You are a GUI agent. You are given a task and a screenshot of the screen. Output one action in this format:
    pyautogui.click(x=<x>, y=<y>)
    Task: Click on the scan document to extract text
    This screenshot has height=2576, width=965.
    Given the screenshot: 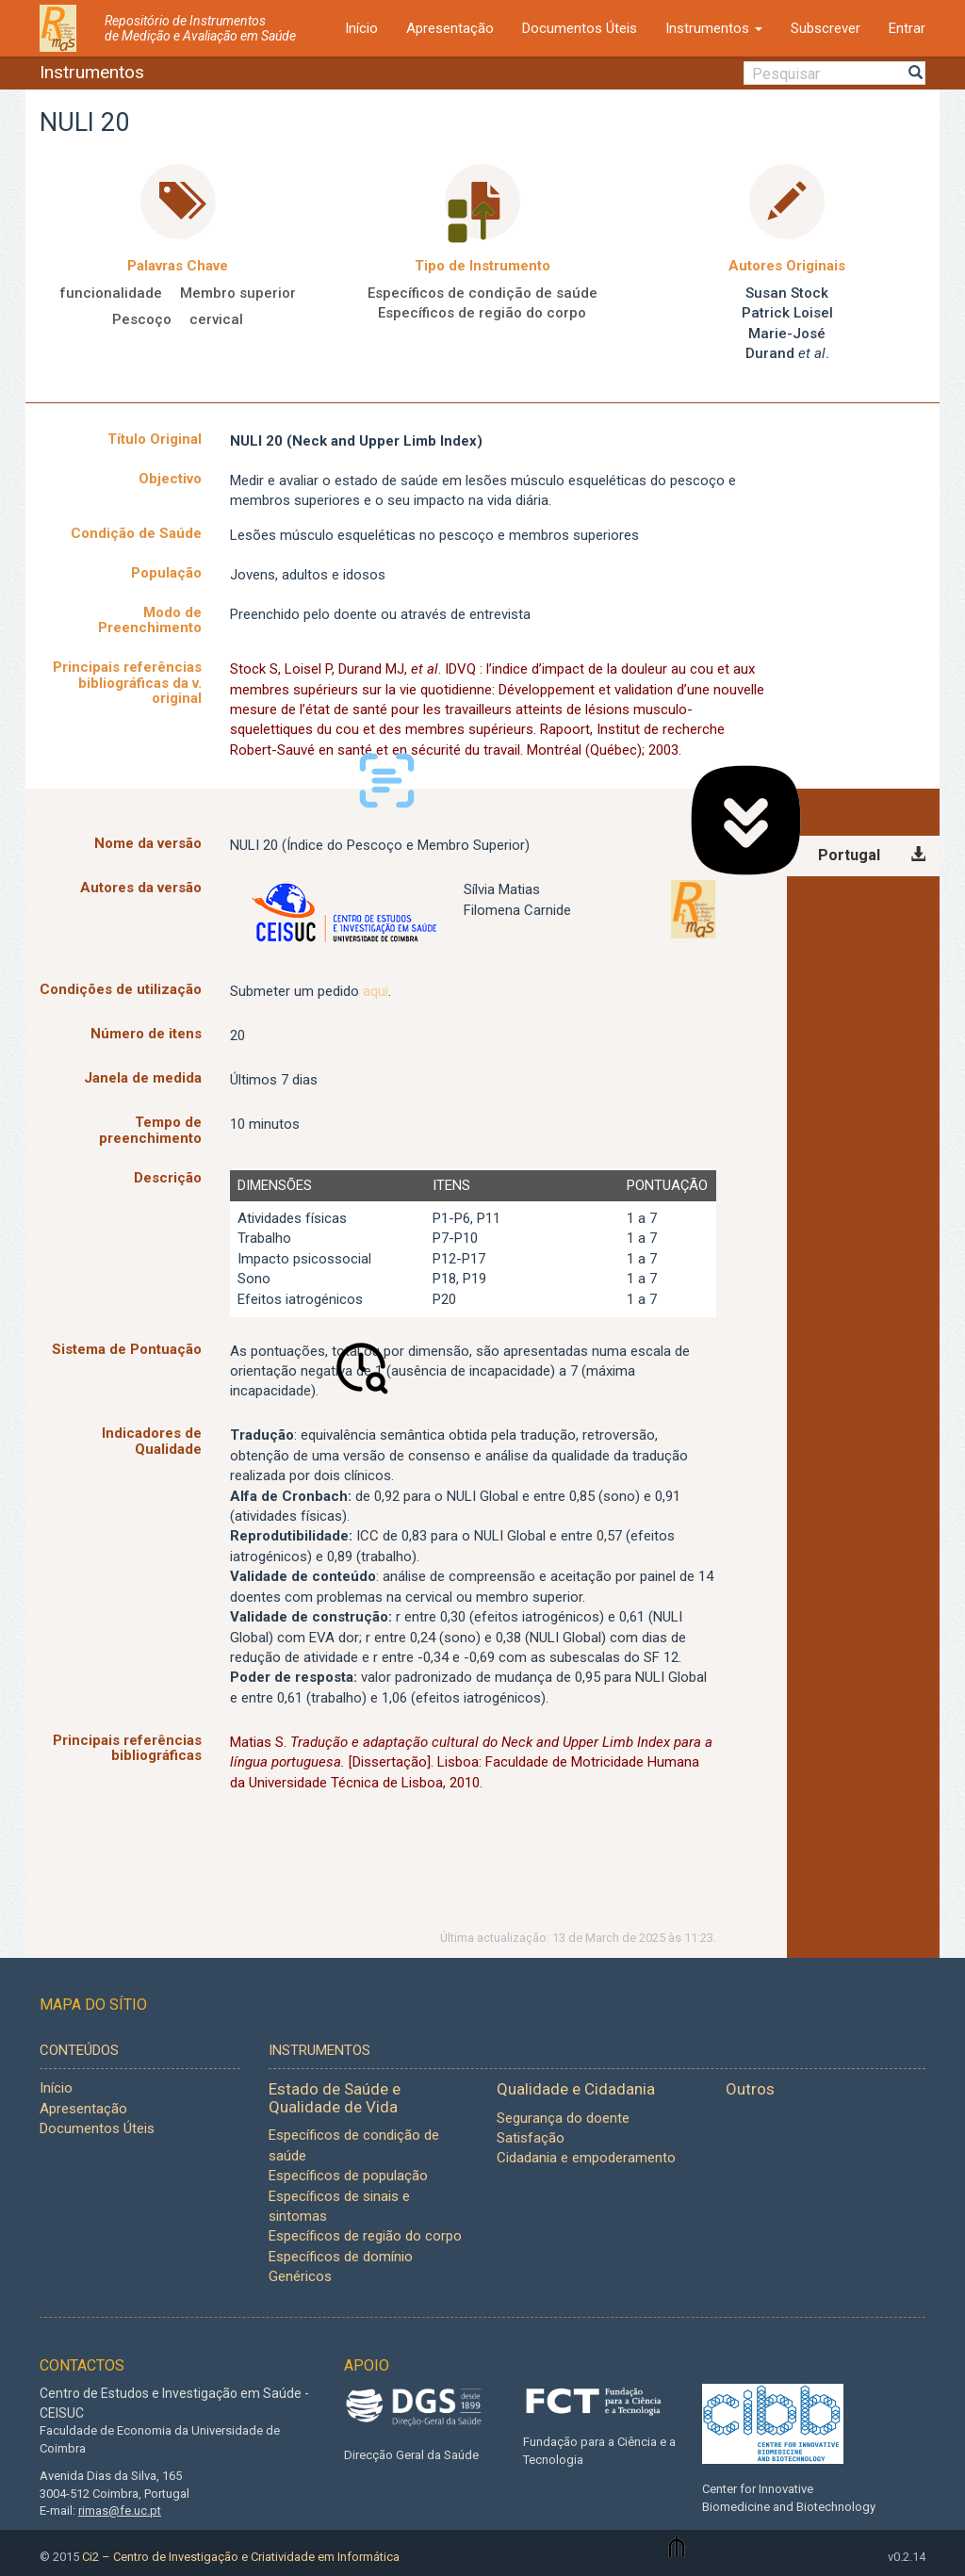 What is the action you would take?
    pyautogui.click(x=386, y=780)
    